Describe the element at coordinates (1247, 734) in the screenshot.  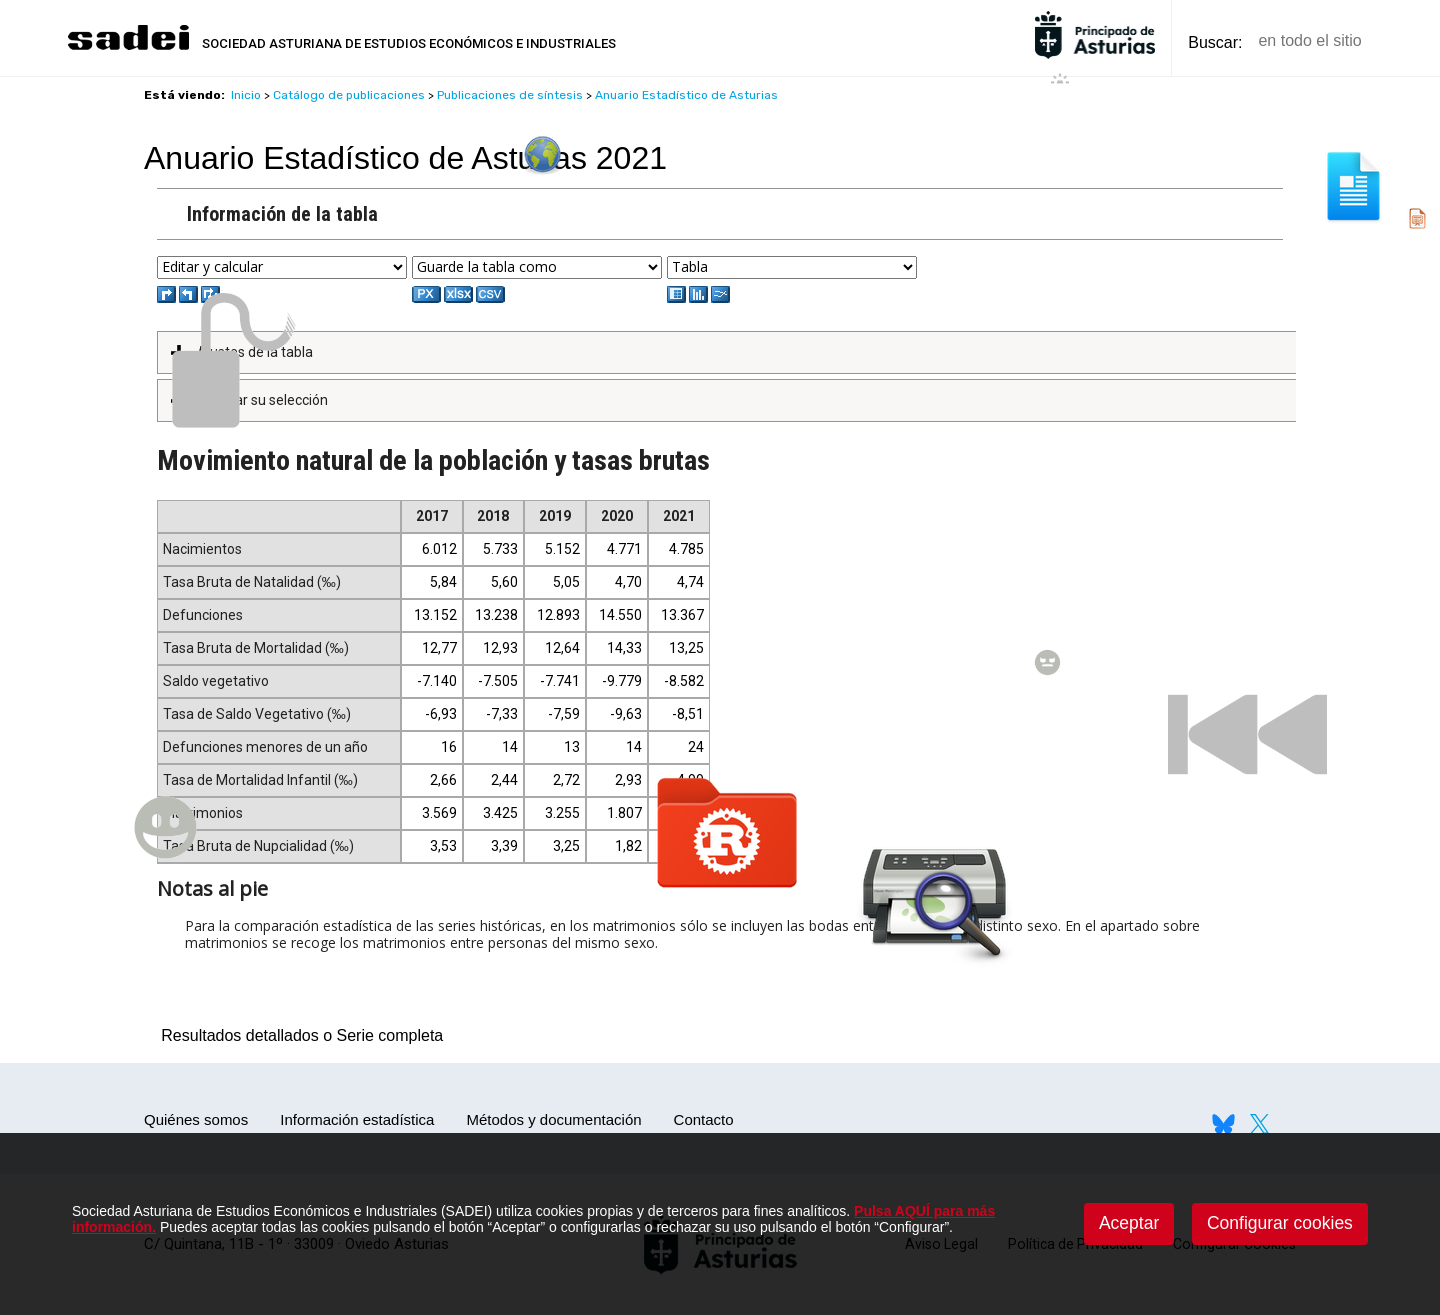
I see `skip to the previous track` at that location.